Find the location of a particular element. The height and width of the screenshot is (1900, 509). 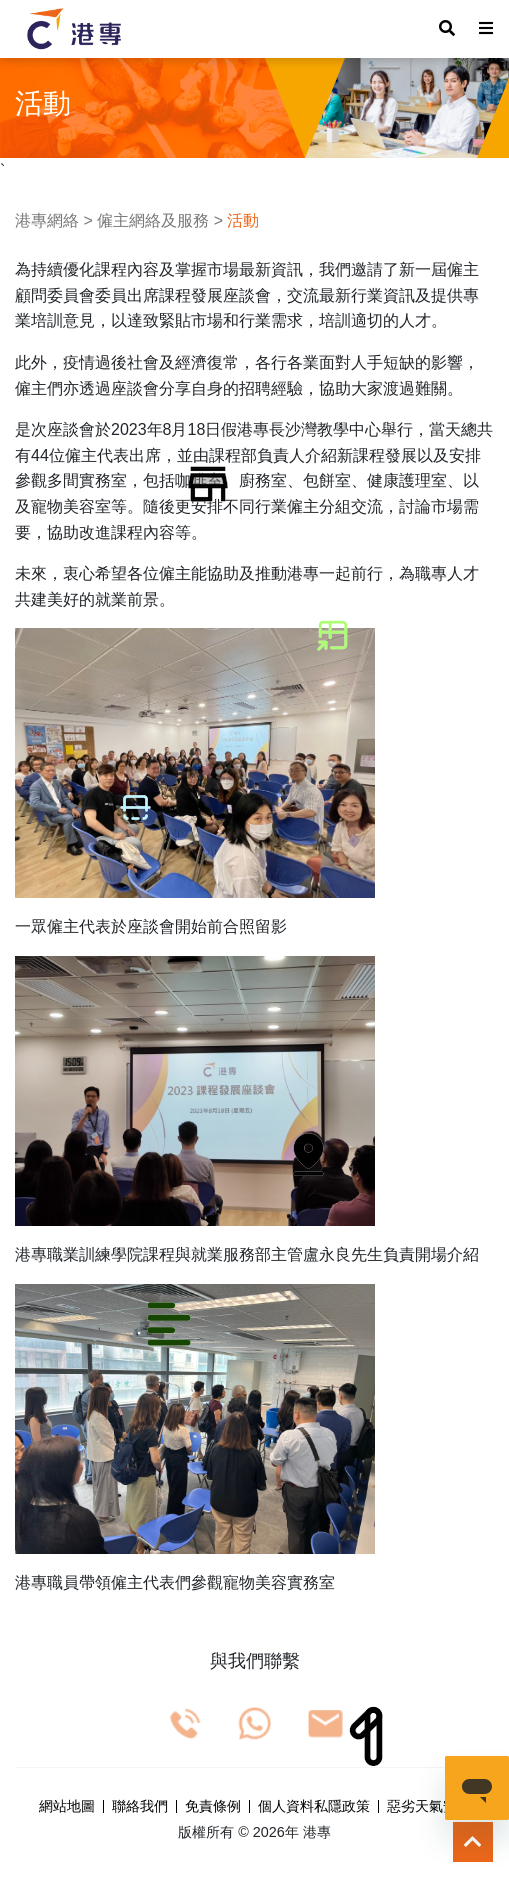

toggle horizontal layout or orientation is located at coordinates (135, 807).